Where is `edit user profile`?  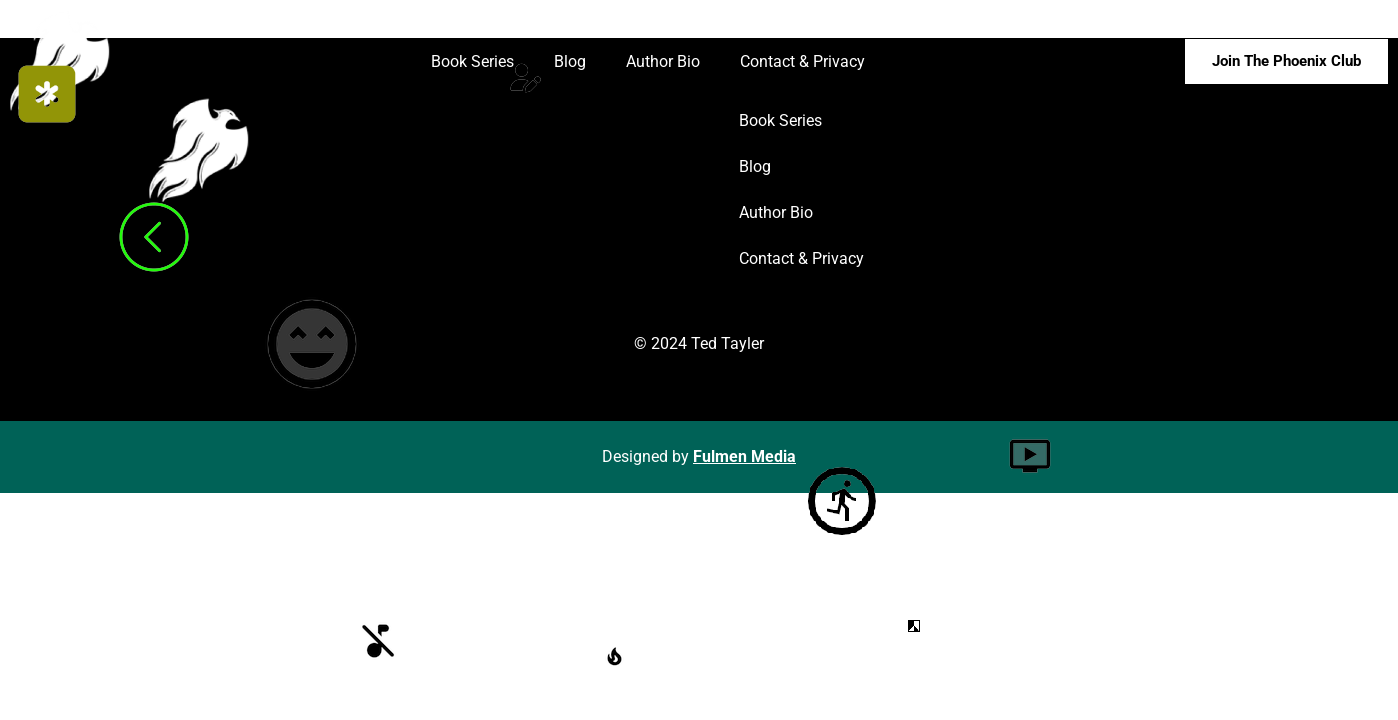
edit user profile is located at coordinates (525, 77).